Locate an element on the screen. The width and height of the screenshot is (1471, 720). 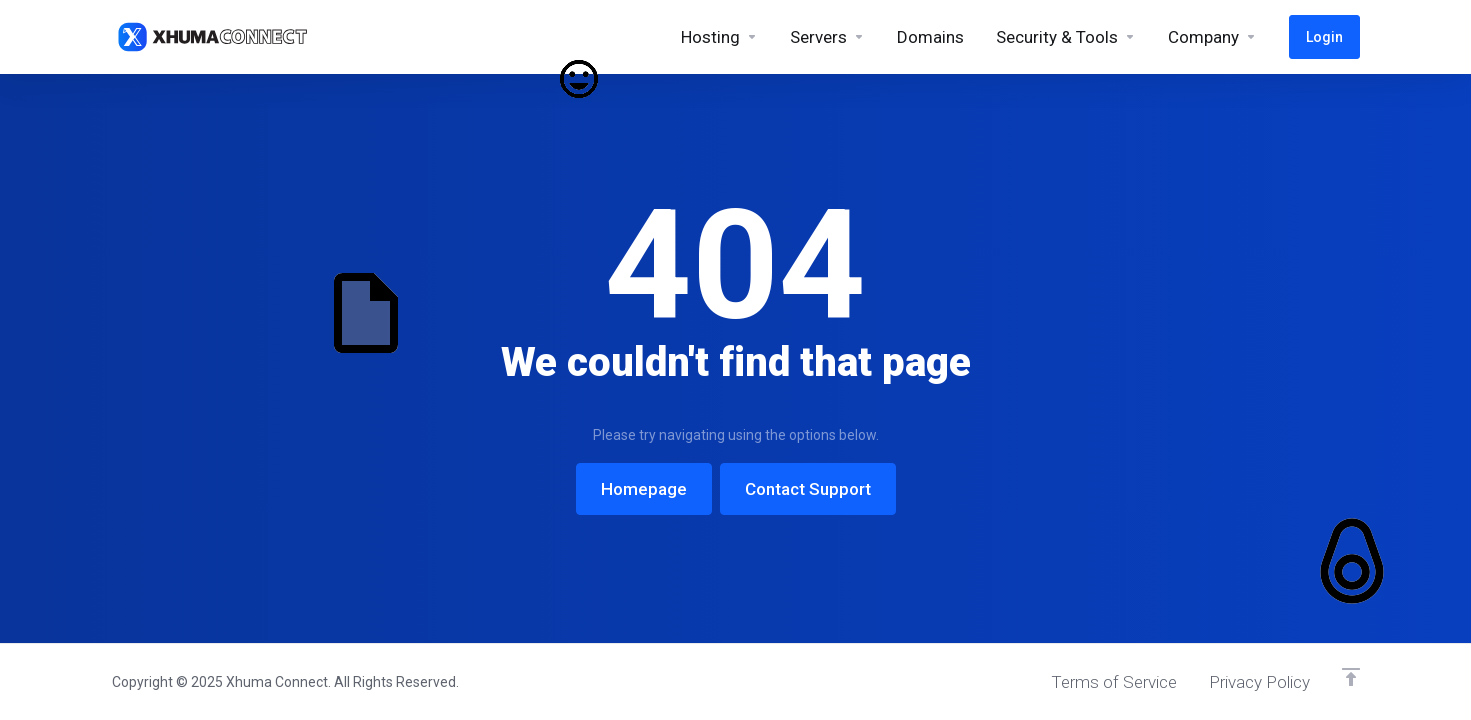
insert an emoji or emoticon is located at coordinates (579, 79).